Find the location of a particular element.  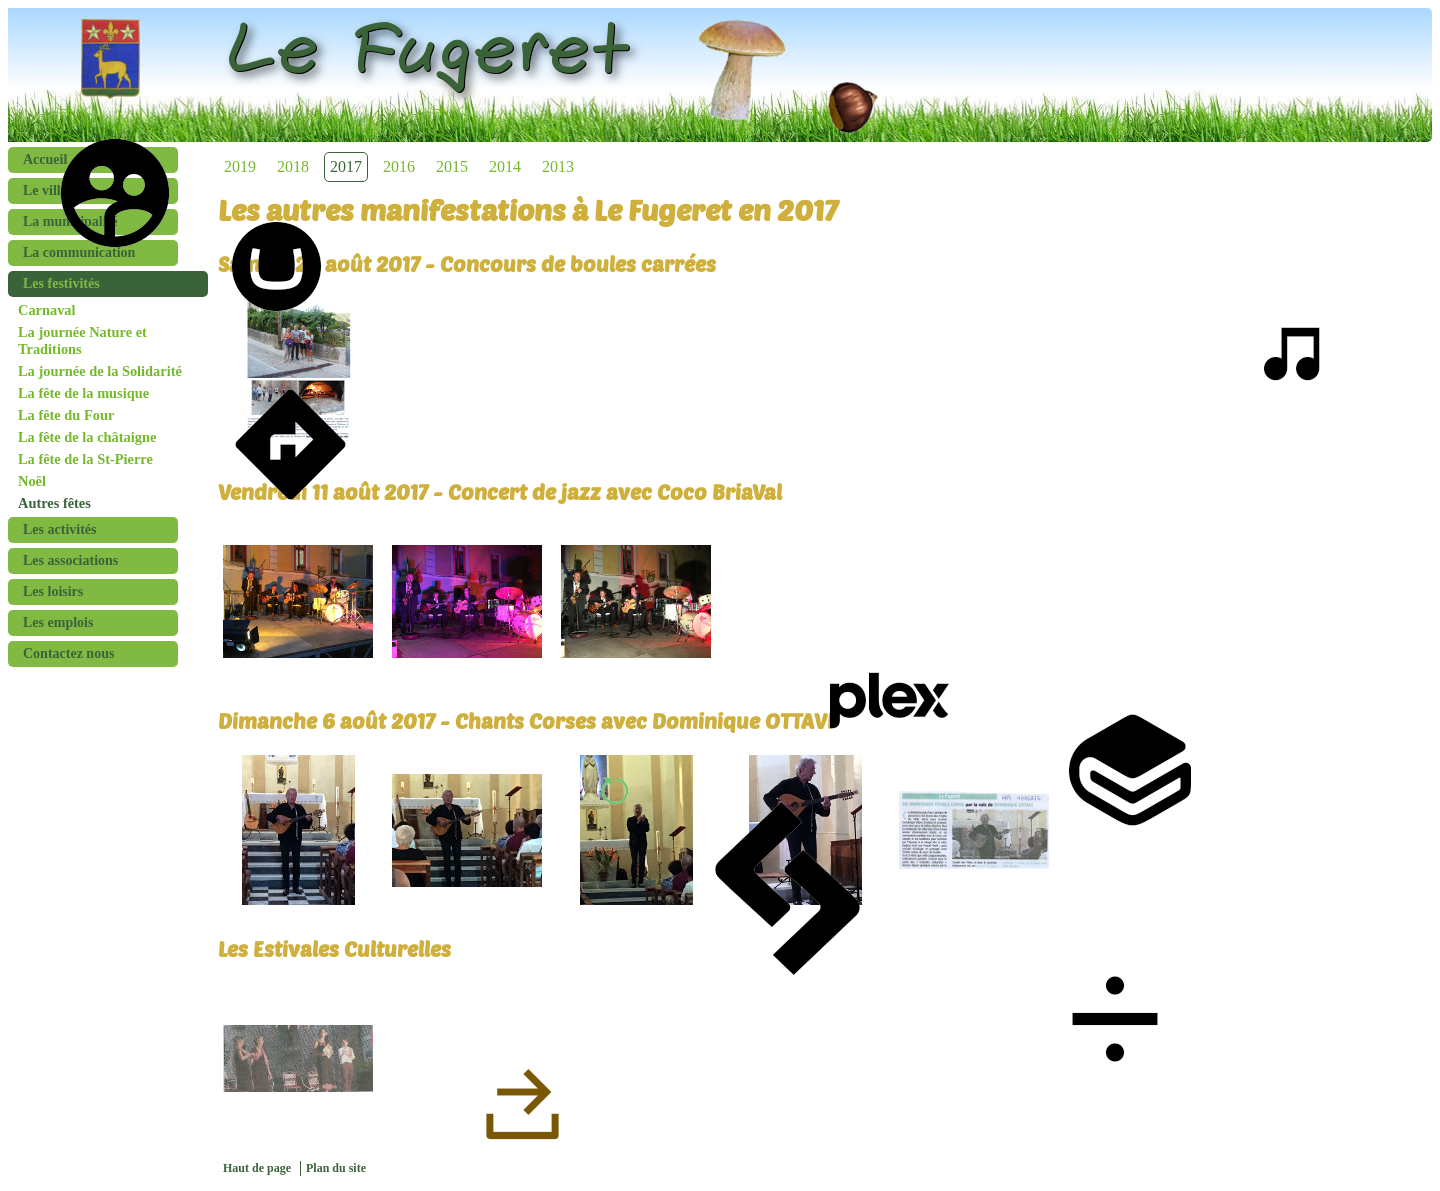

open music player or library is located at coordinates (1296, 354).